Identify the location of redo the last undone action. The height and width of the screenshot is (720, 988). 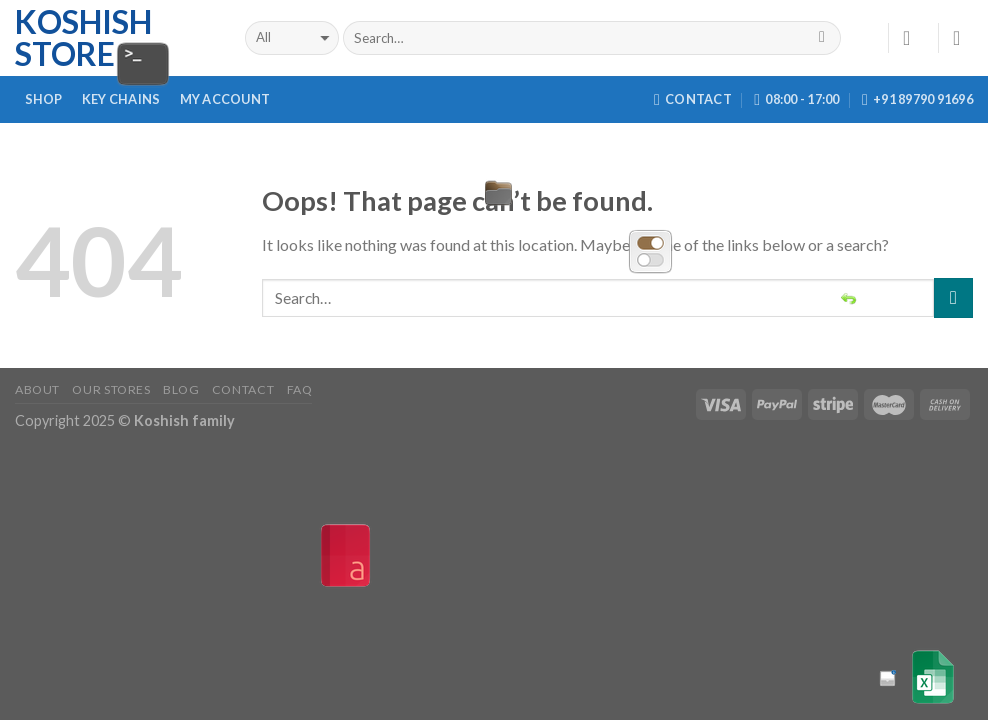
(849, 298).